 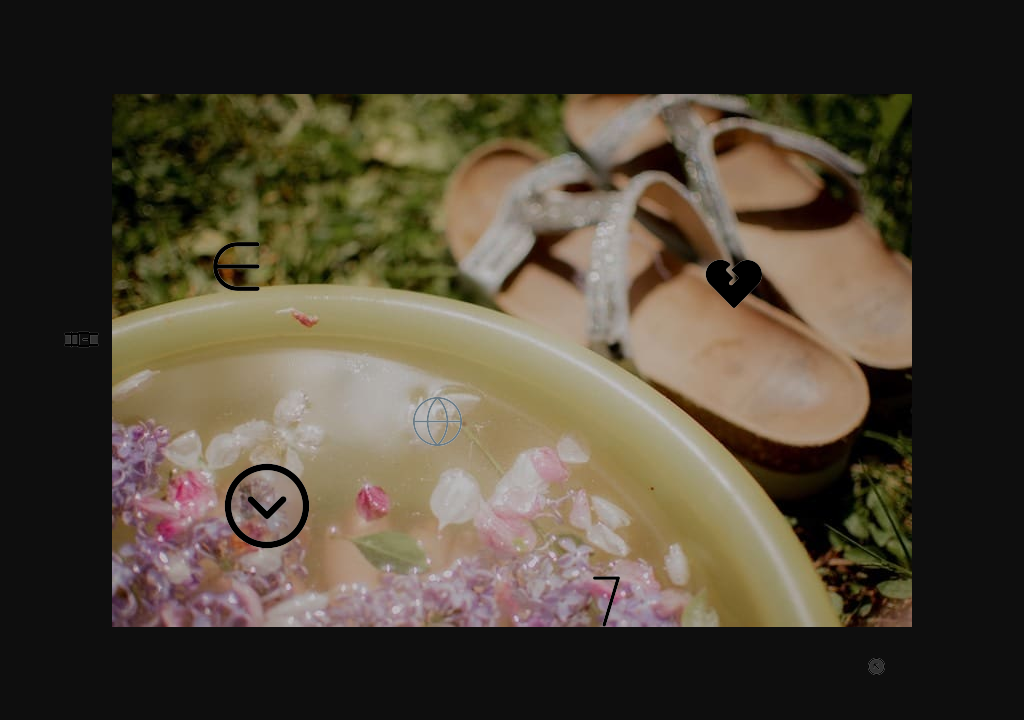 I want to click on access clothing or accessory settings, so click(x=81, y=339).